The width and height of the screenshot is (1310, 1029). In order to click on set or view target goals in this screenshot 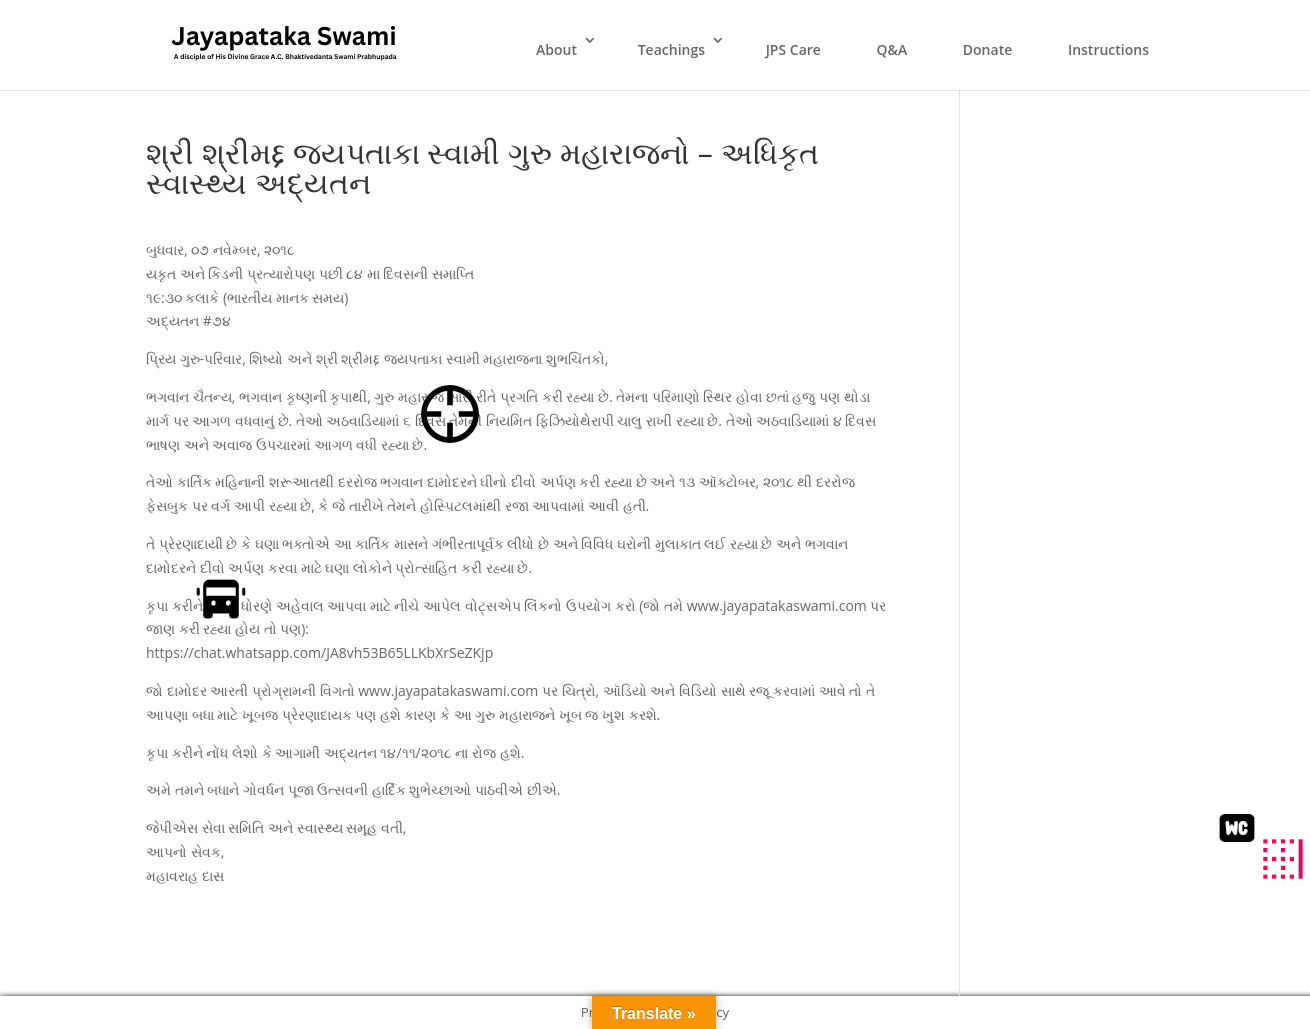, I will do `click(450, 414)`.